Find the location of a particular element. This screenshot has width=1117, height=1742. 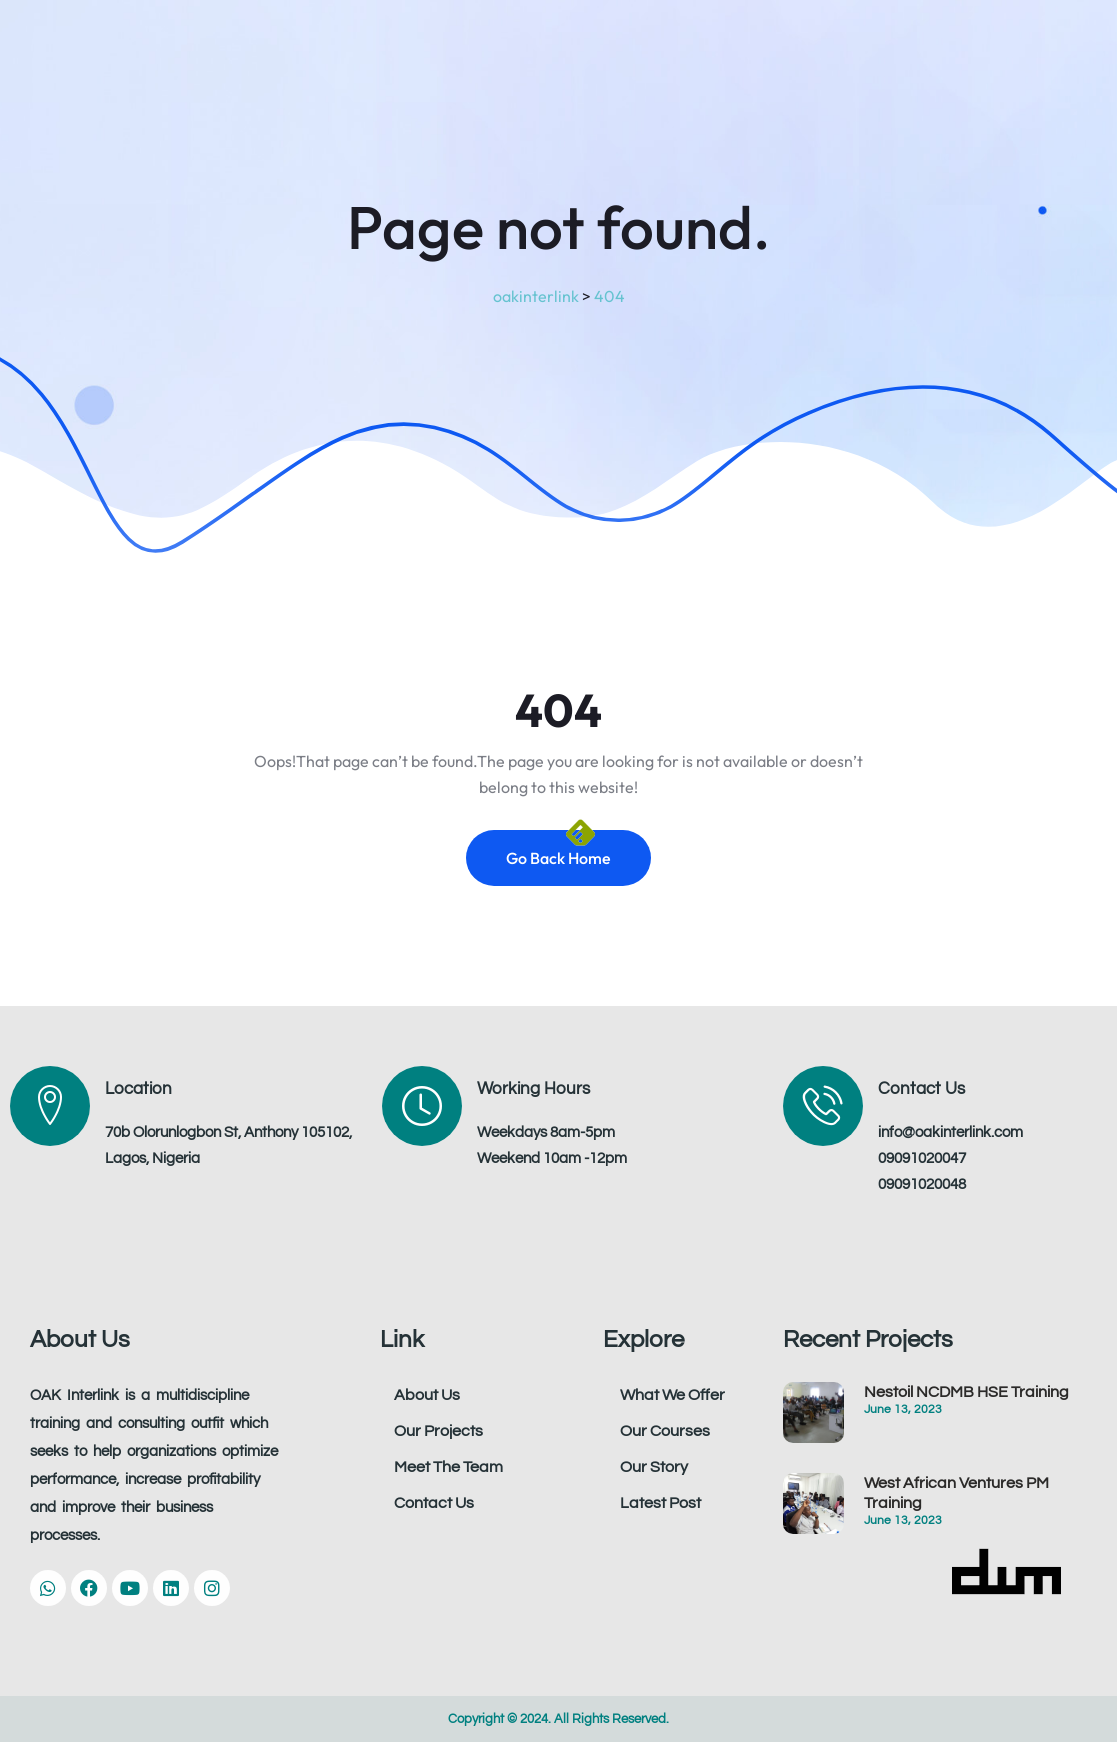

open Feedly app is located at coordinates (580, 832).